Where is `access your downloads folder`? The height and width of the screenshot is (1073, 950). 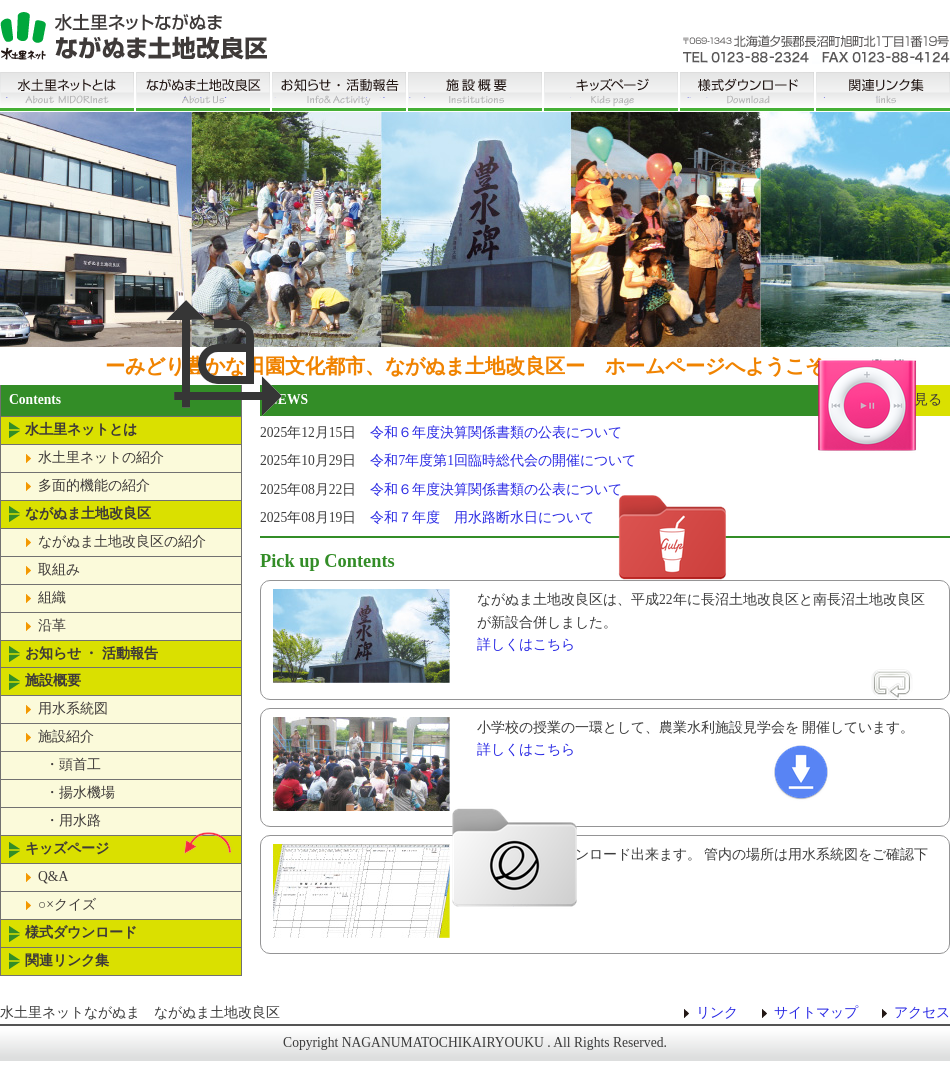
access your downloads folder is located at coordinates (801, 772).